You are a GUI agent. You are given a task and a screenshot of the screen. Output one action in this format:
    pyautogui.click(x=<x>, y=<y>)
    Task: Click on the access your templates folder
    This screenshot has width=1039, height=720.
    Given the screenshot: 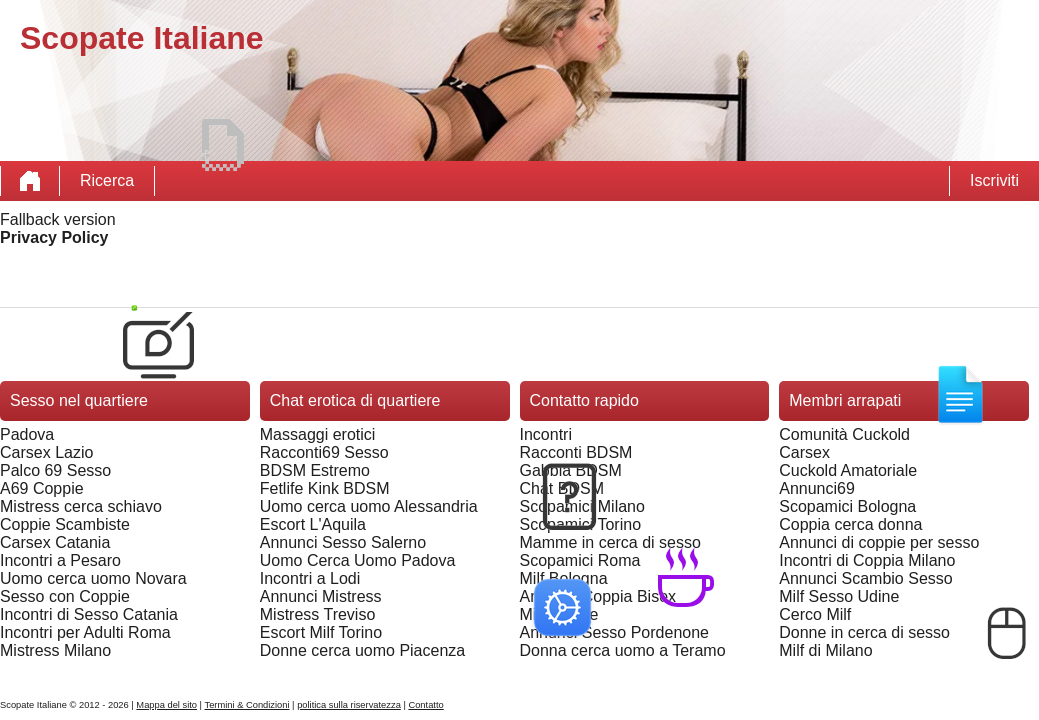 What is the action you would take?
    pyautogui.click(x=223, y=143)
    